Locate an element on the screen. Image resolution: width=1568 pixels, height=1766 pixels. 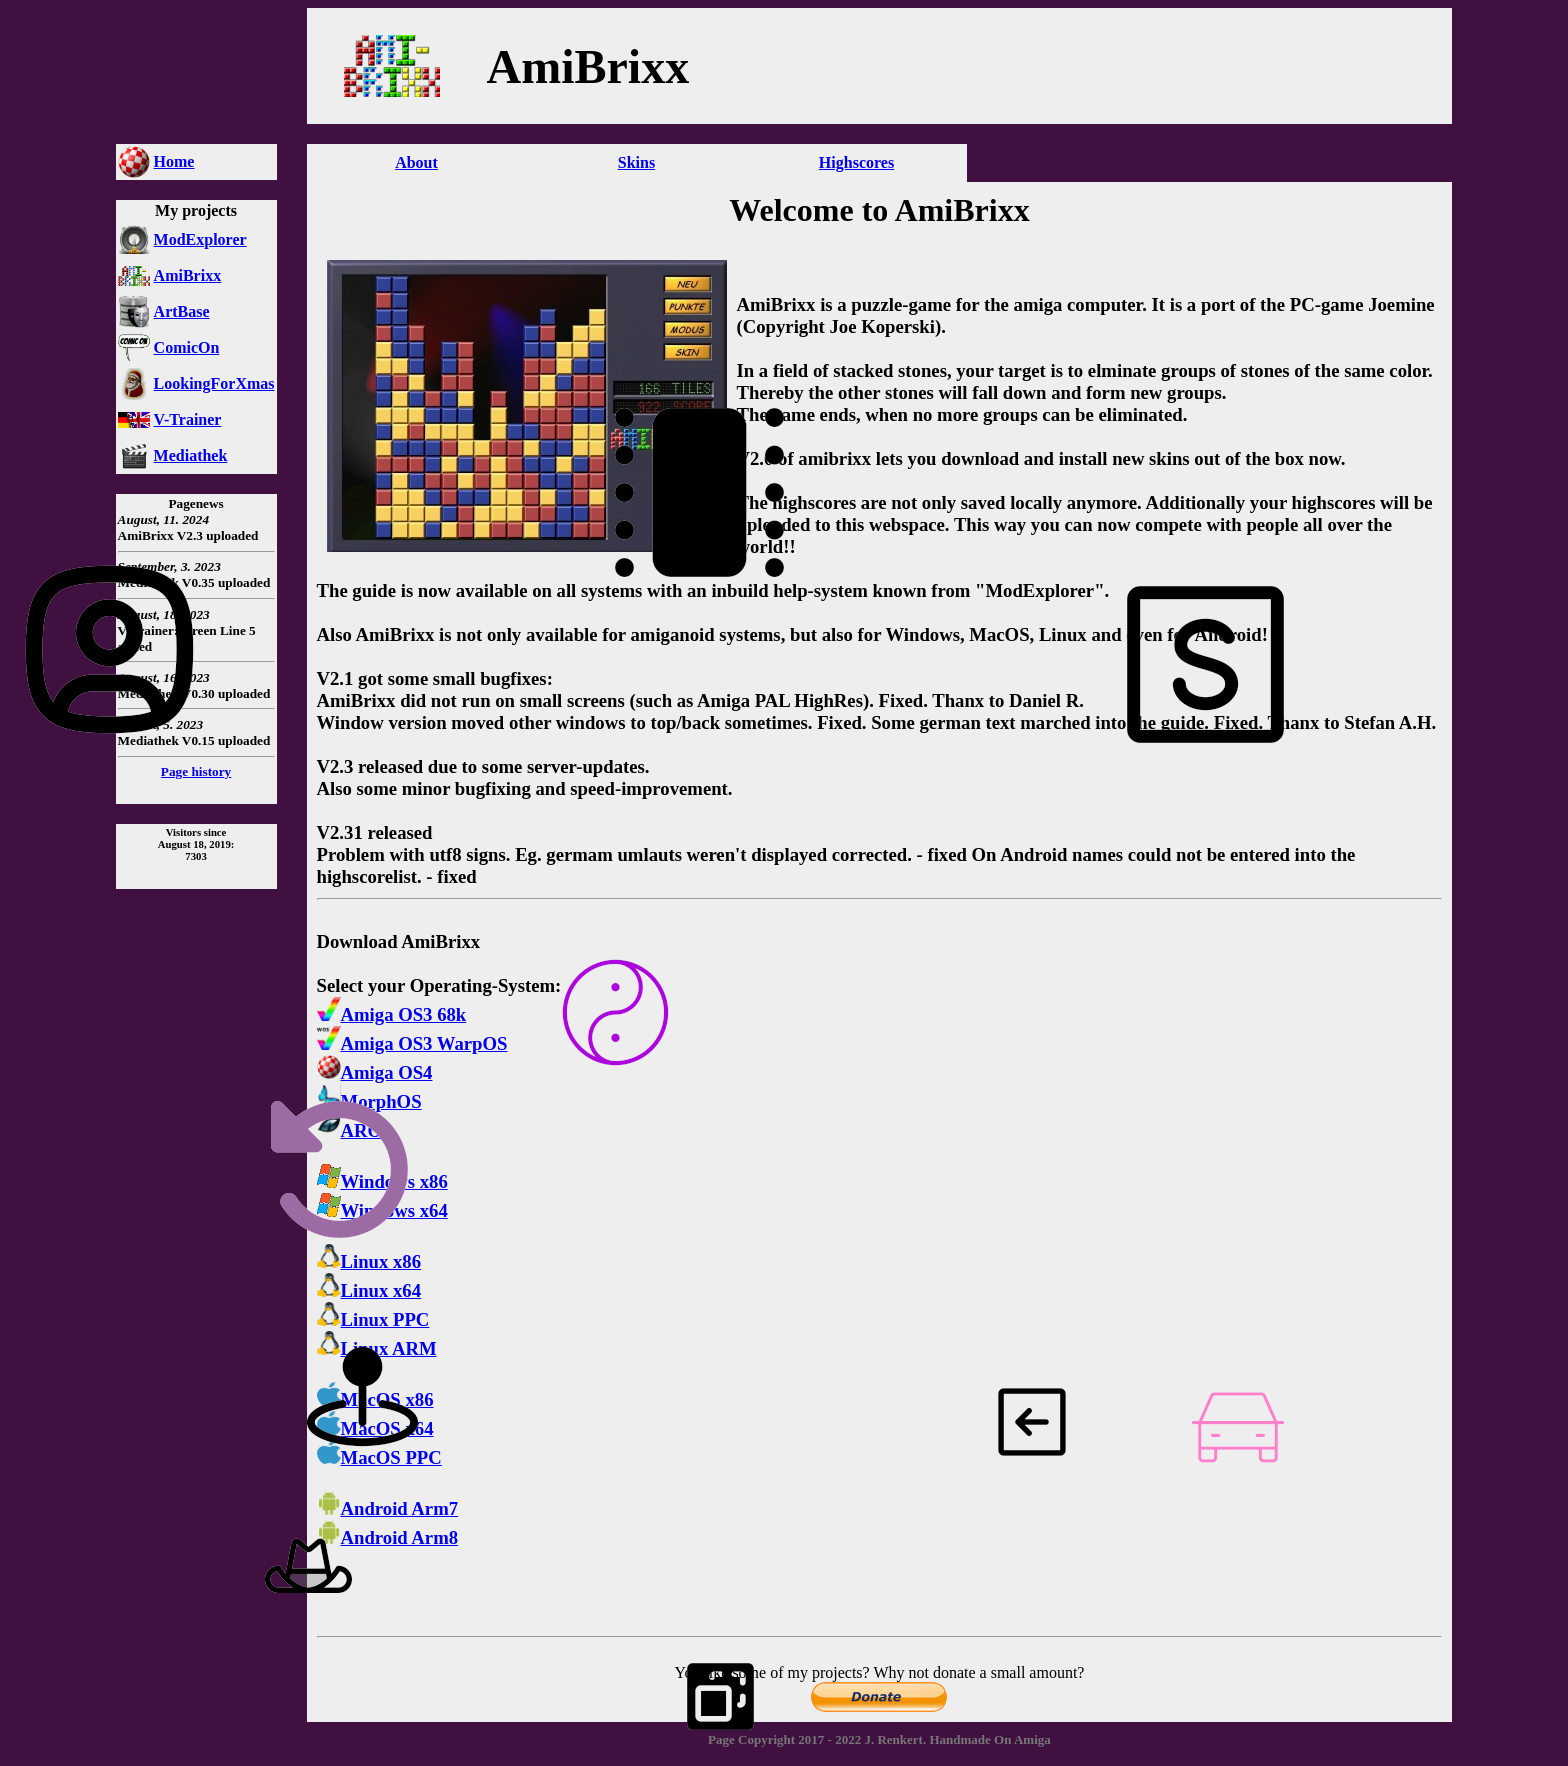
link to Stripe payment services is located at coordinates (1205, 664).